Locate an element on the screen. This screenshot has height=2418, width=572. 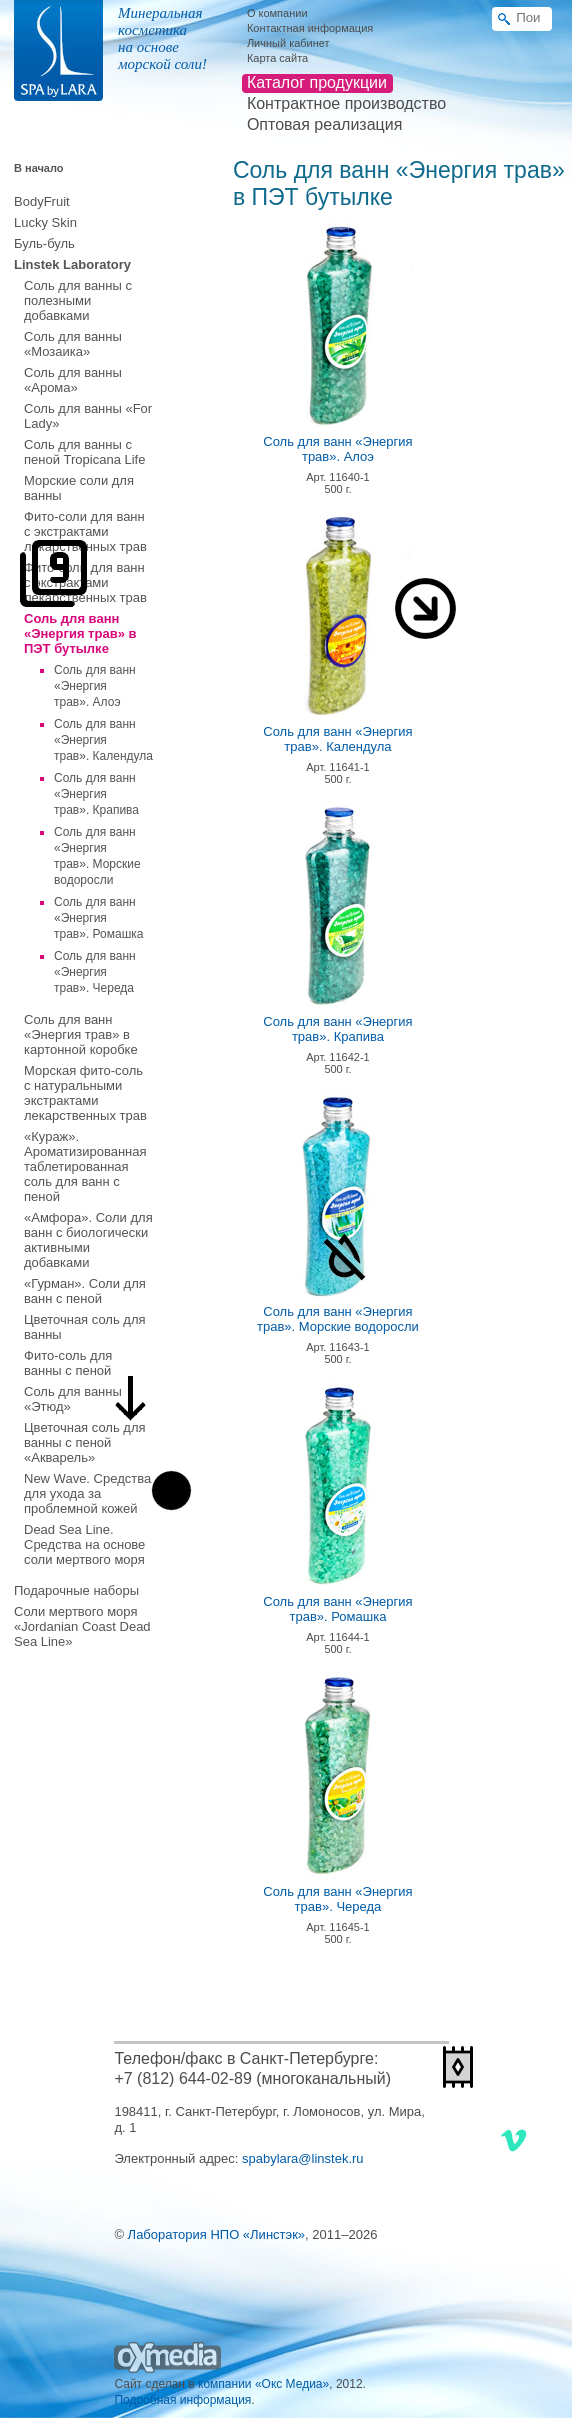
reset text or fill color to default is located at coordinates (344, 1256).